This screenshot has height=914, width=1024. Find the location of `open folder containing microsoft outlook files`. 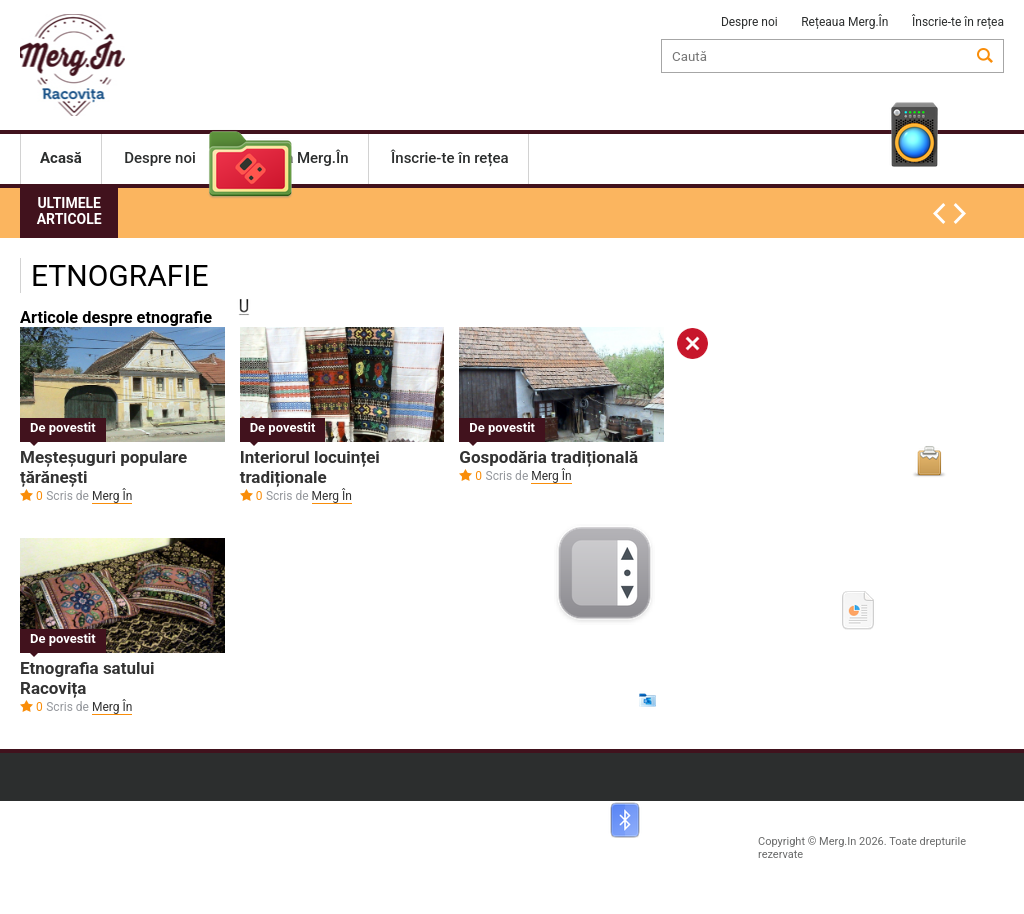

open folder containing microsoft outlook files is located at coordinates (647, 700).